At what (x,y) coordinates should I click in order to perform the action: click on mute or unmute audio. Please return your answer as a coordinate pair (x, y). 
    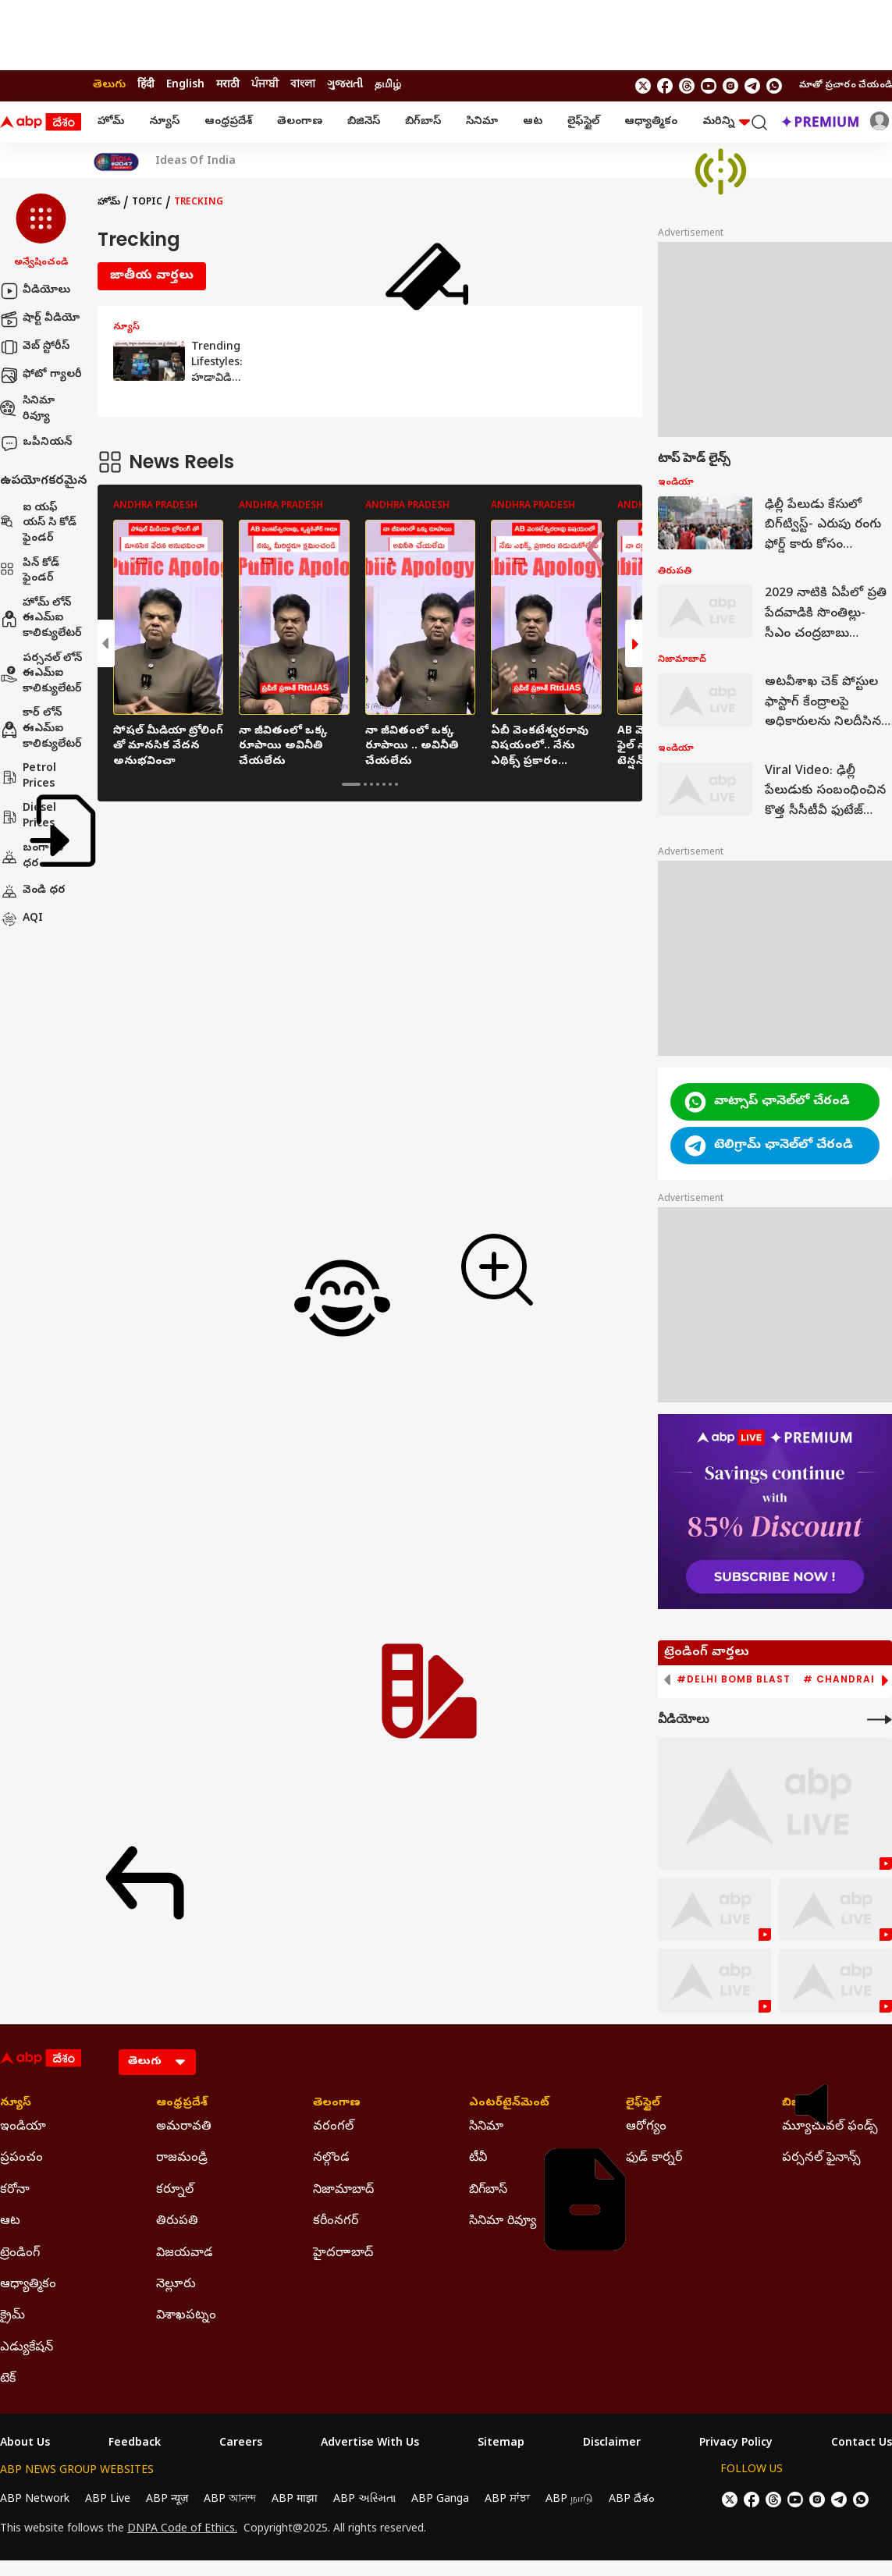
    Looking at the image, I should click on (813, 2105).